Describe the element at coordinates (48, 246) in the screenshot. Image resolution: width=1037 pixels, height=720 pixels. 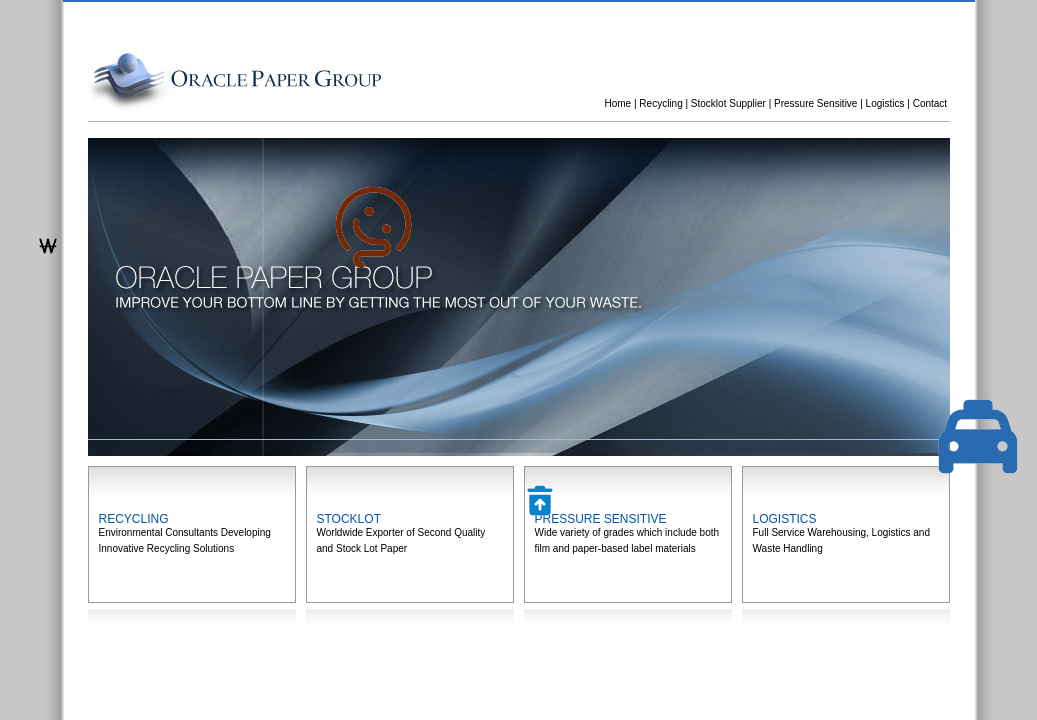
I see `indicates south korean won currency` at that location.